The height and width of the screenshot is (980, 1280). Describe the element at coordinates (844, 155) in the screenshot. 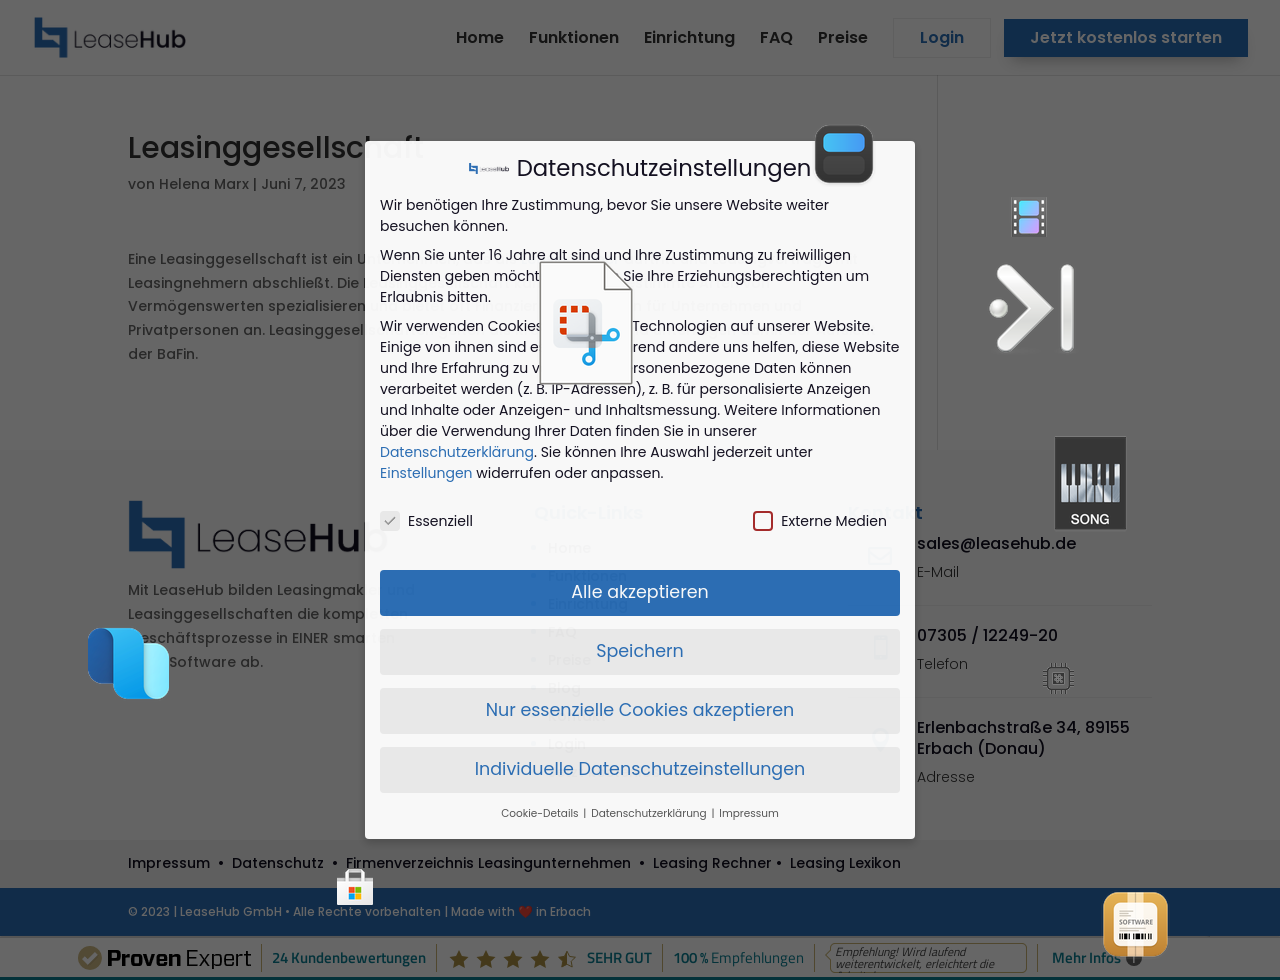

I see `adjust desktop activity and workspace settings` at that location.